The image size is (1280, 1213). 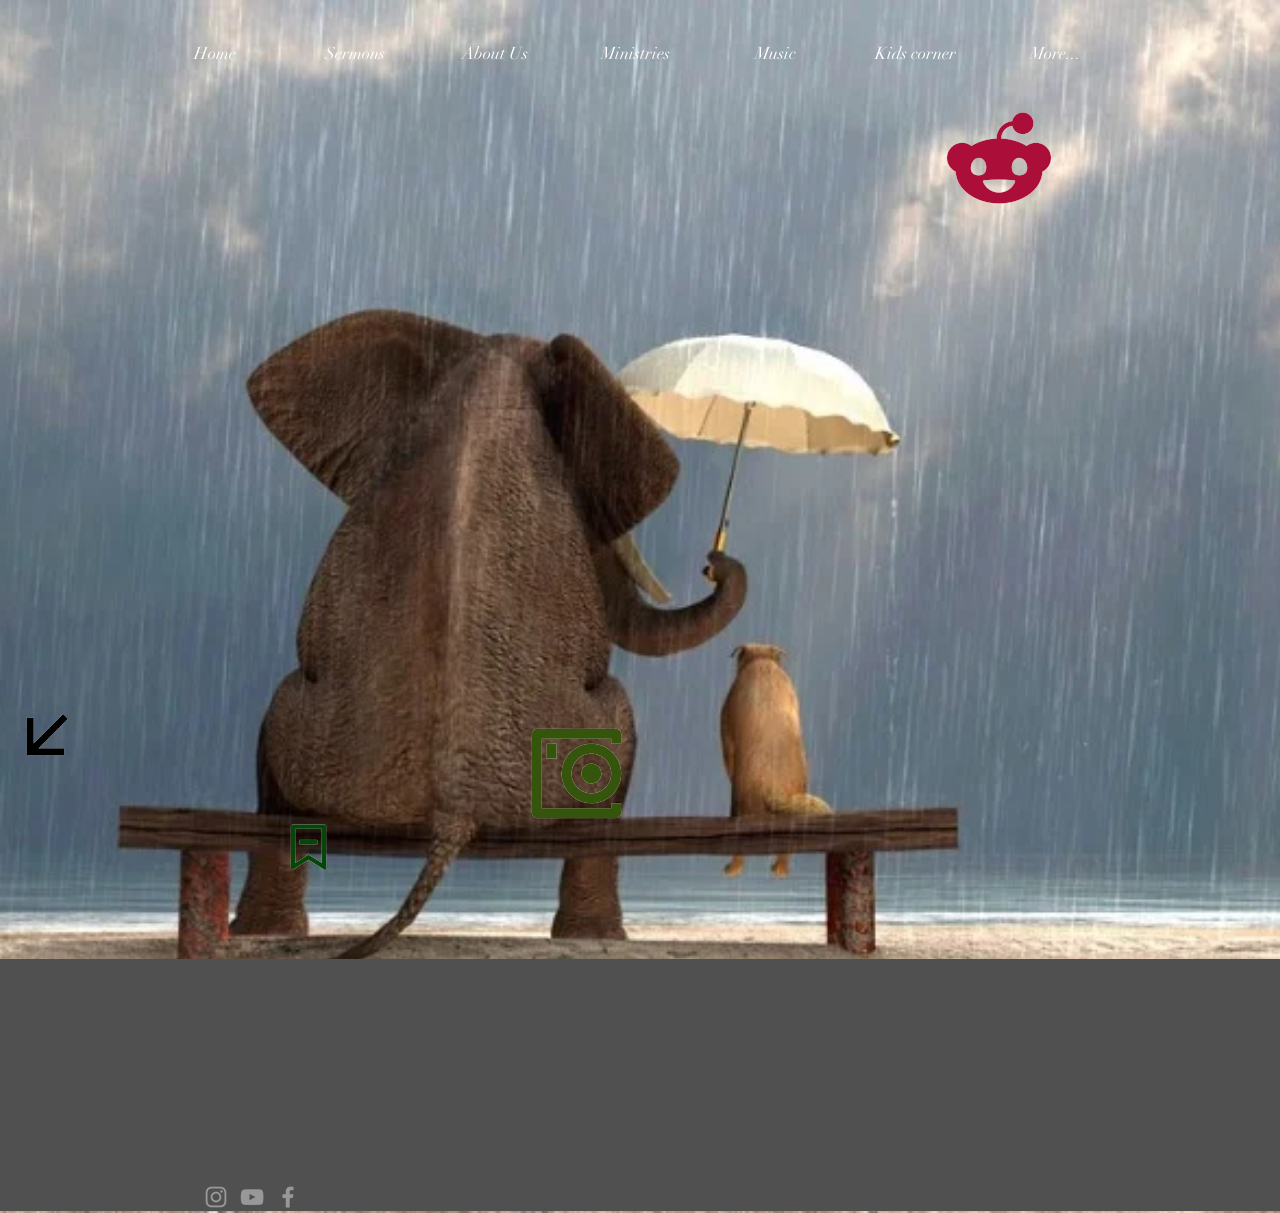 What do you see at coordinates (308, 846) in the screenshot?
I see `bookmark this item` at bounding box center [308, 846].